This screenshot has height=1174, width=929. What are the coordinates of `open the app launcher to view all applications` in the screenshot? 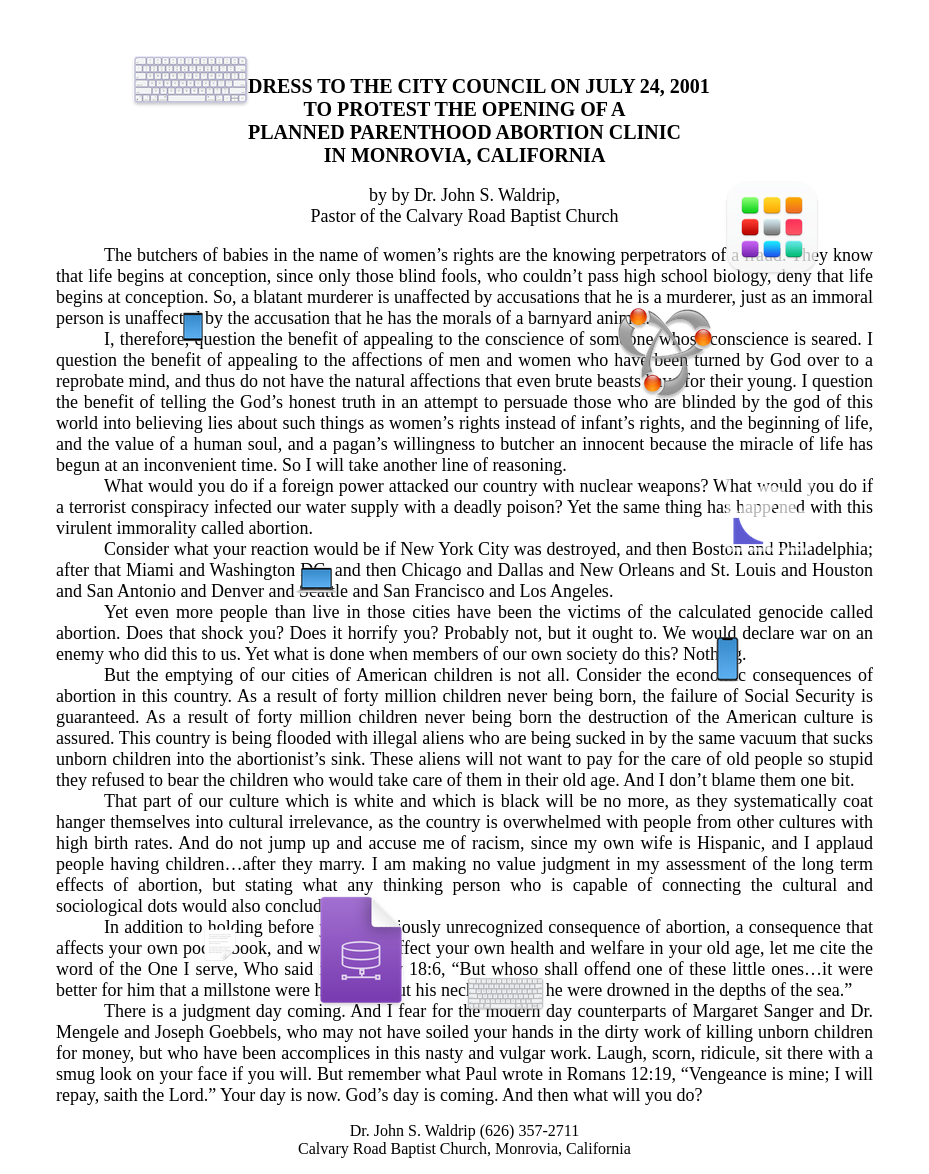 It's located at (772, 227).